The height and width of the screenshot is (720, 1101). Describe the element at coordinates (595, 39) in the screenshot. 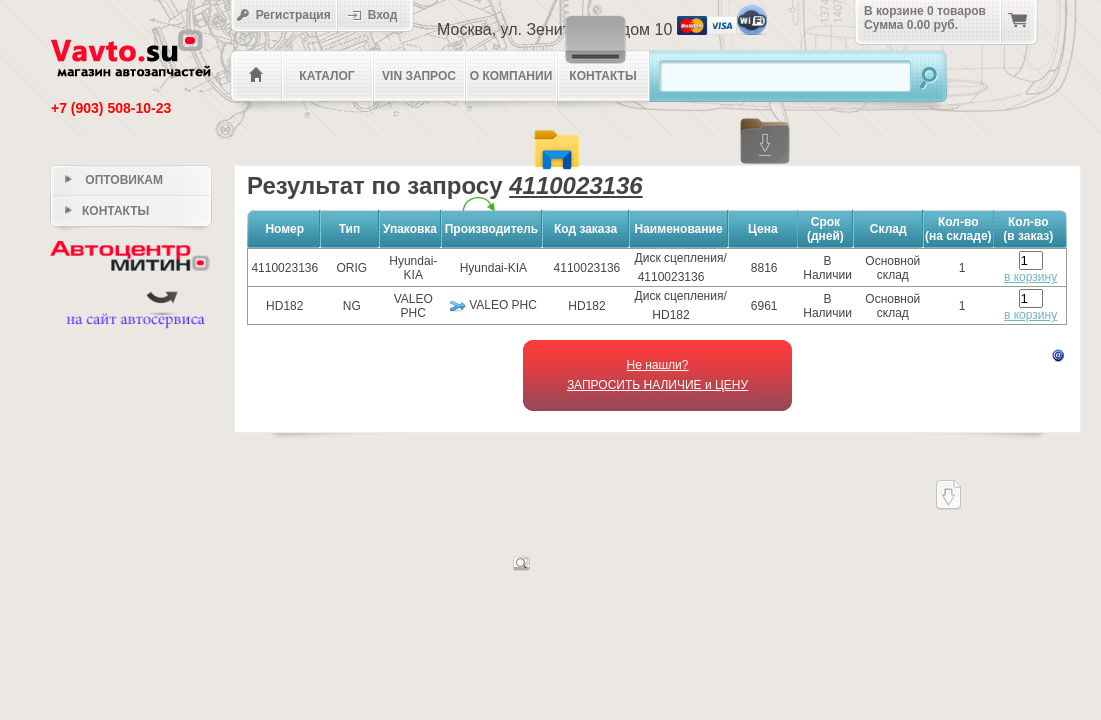

I see `access removable storage device` at that location.